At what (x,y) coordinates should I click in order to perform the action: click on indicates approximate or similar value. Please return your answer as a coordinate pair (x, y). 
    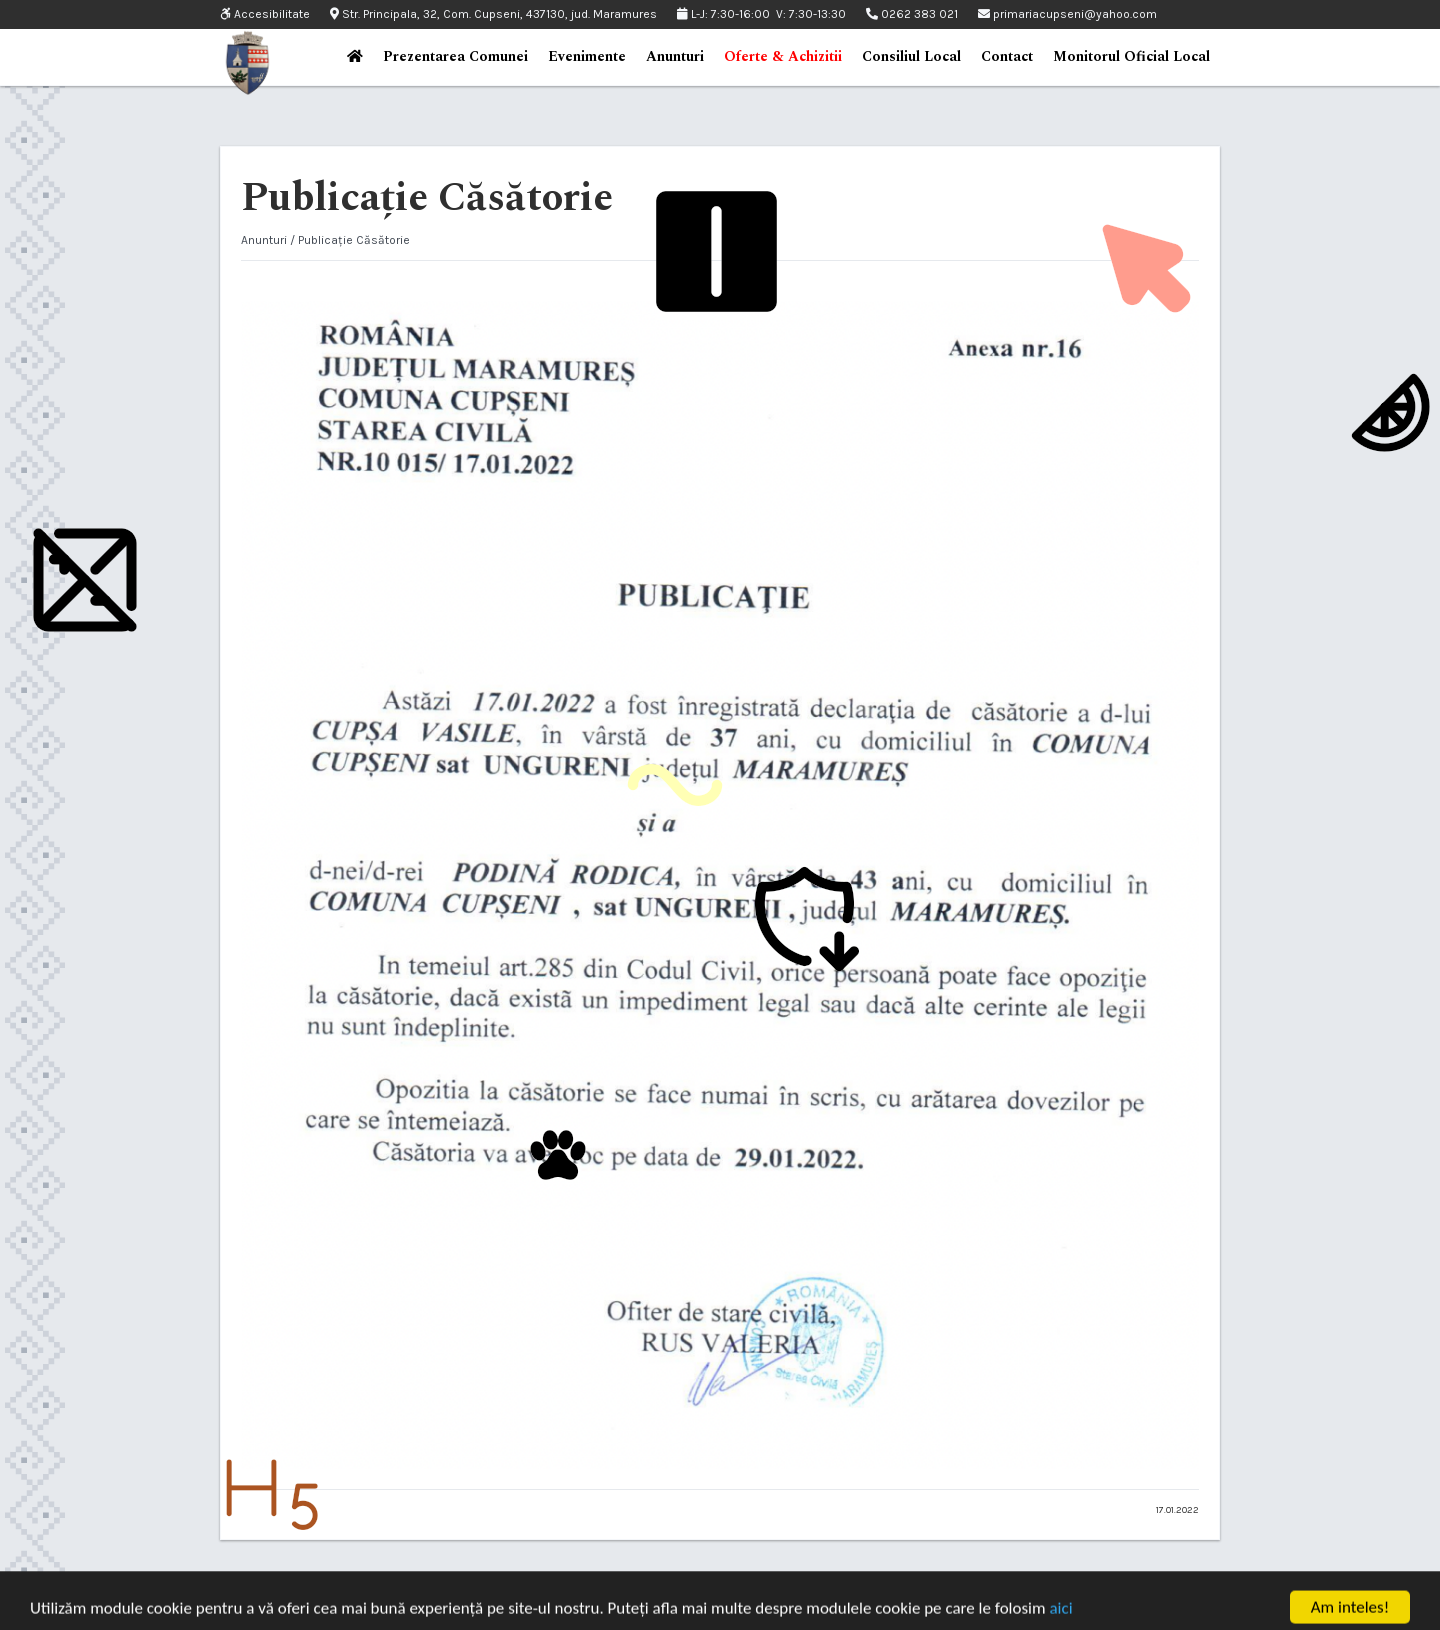
    Looking at the image, I should click on (675, 785).